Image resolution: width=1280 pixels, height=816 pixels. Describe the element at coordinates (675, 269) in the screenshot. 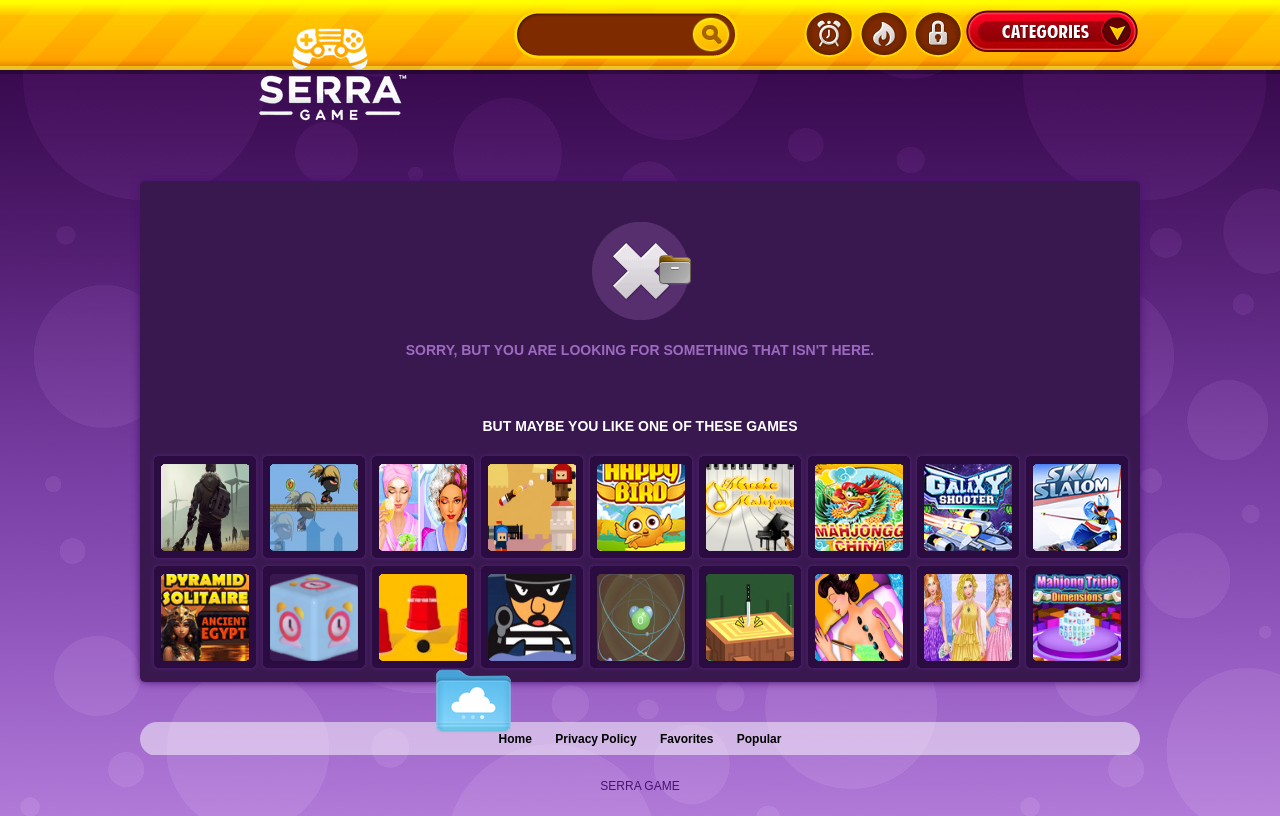

I see `open the file manager application` at that location.